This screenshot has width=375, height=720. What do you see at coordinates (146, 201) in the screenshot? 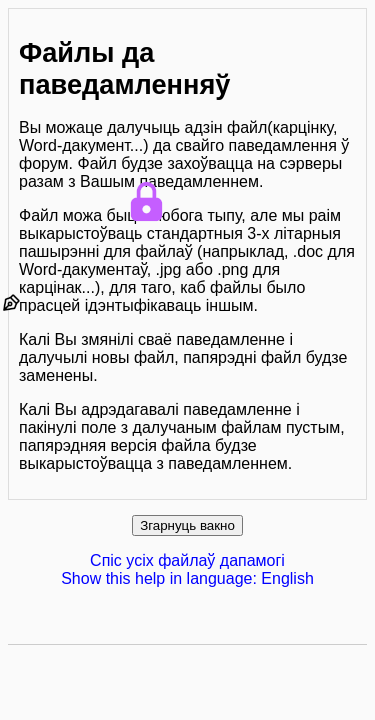
I see `indicates a locked or secured item` at bounding box center [146, 201].